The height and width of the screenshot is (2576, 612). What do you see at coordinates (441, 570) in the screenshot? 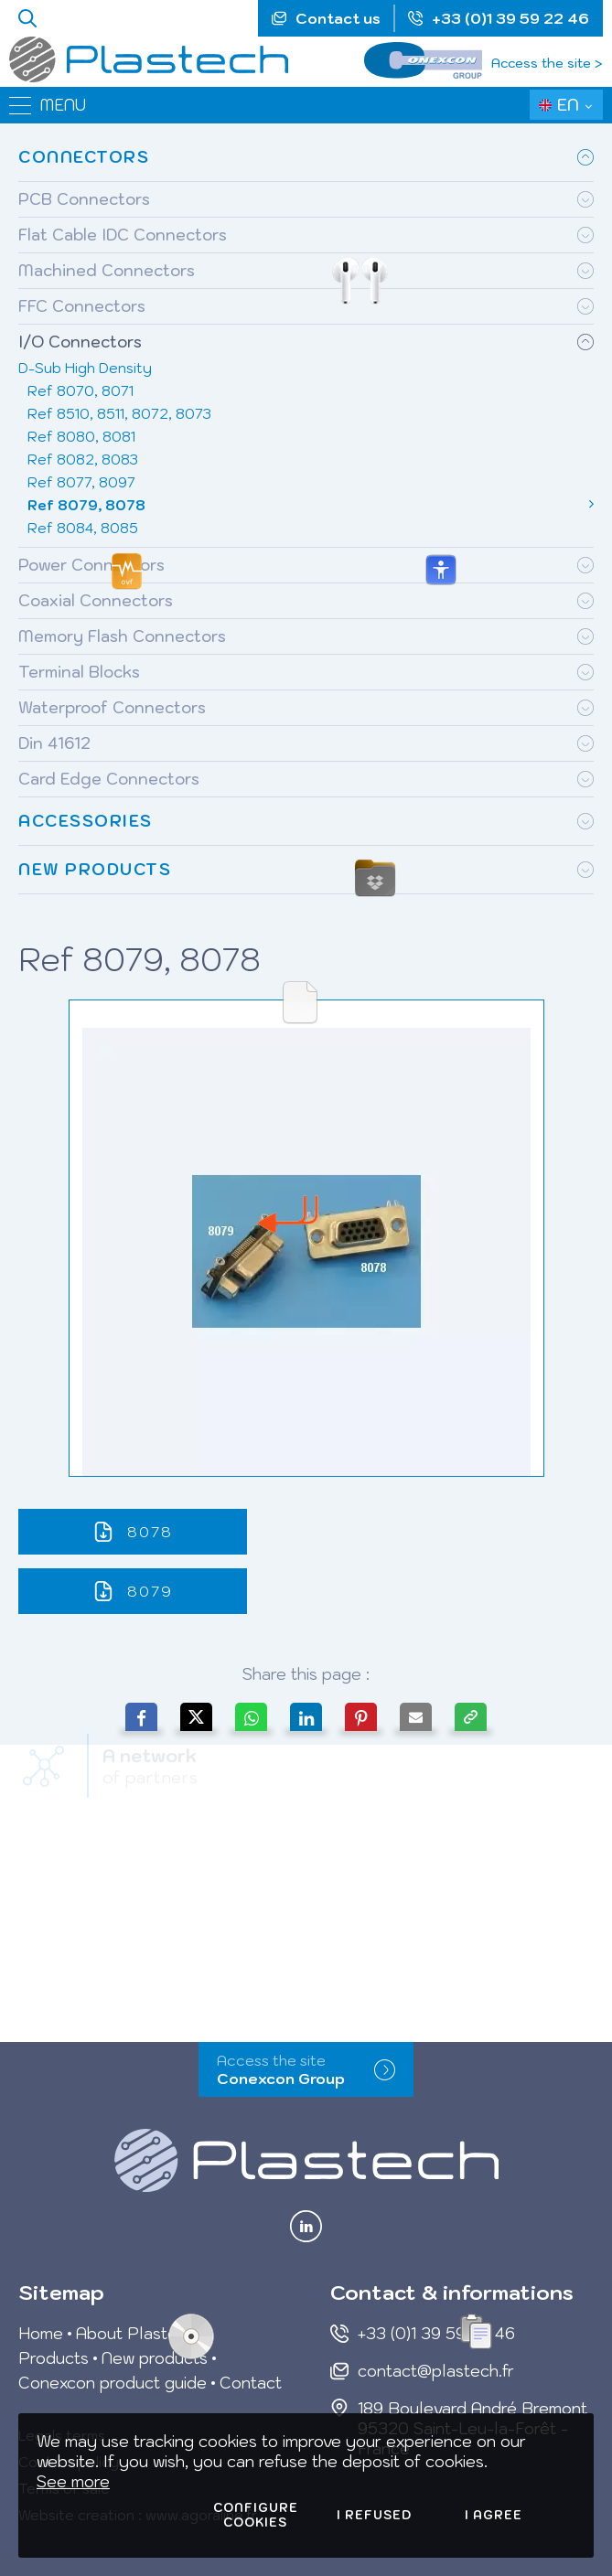
I see `open accessibility settings` at bounding box center [441, 570].